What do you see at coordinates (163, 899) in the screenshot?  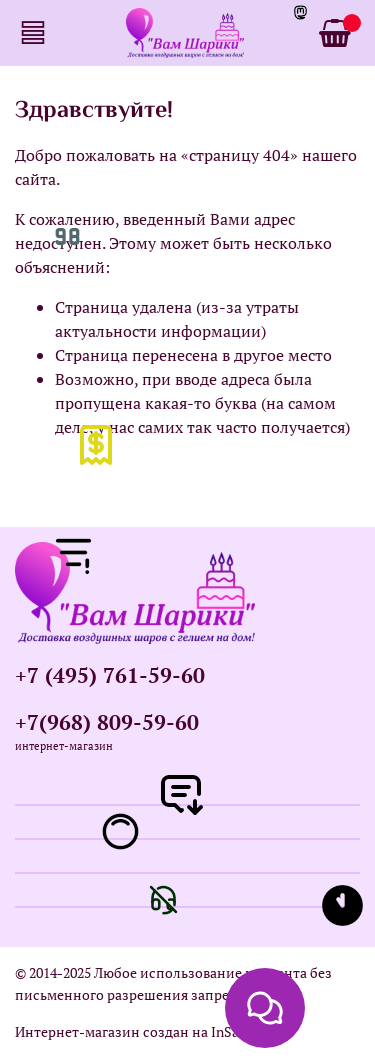 I see `mute or disable headset audio` at bounding box center [163, 899].